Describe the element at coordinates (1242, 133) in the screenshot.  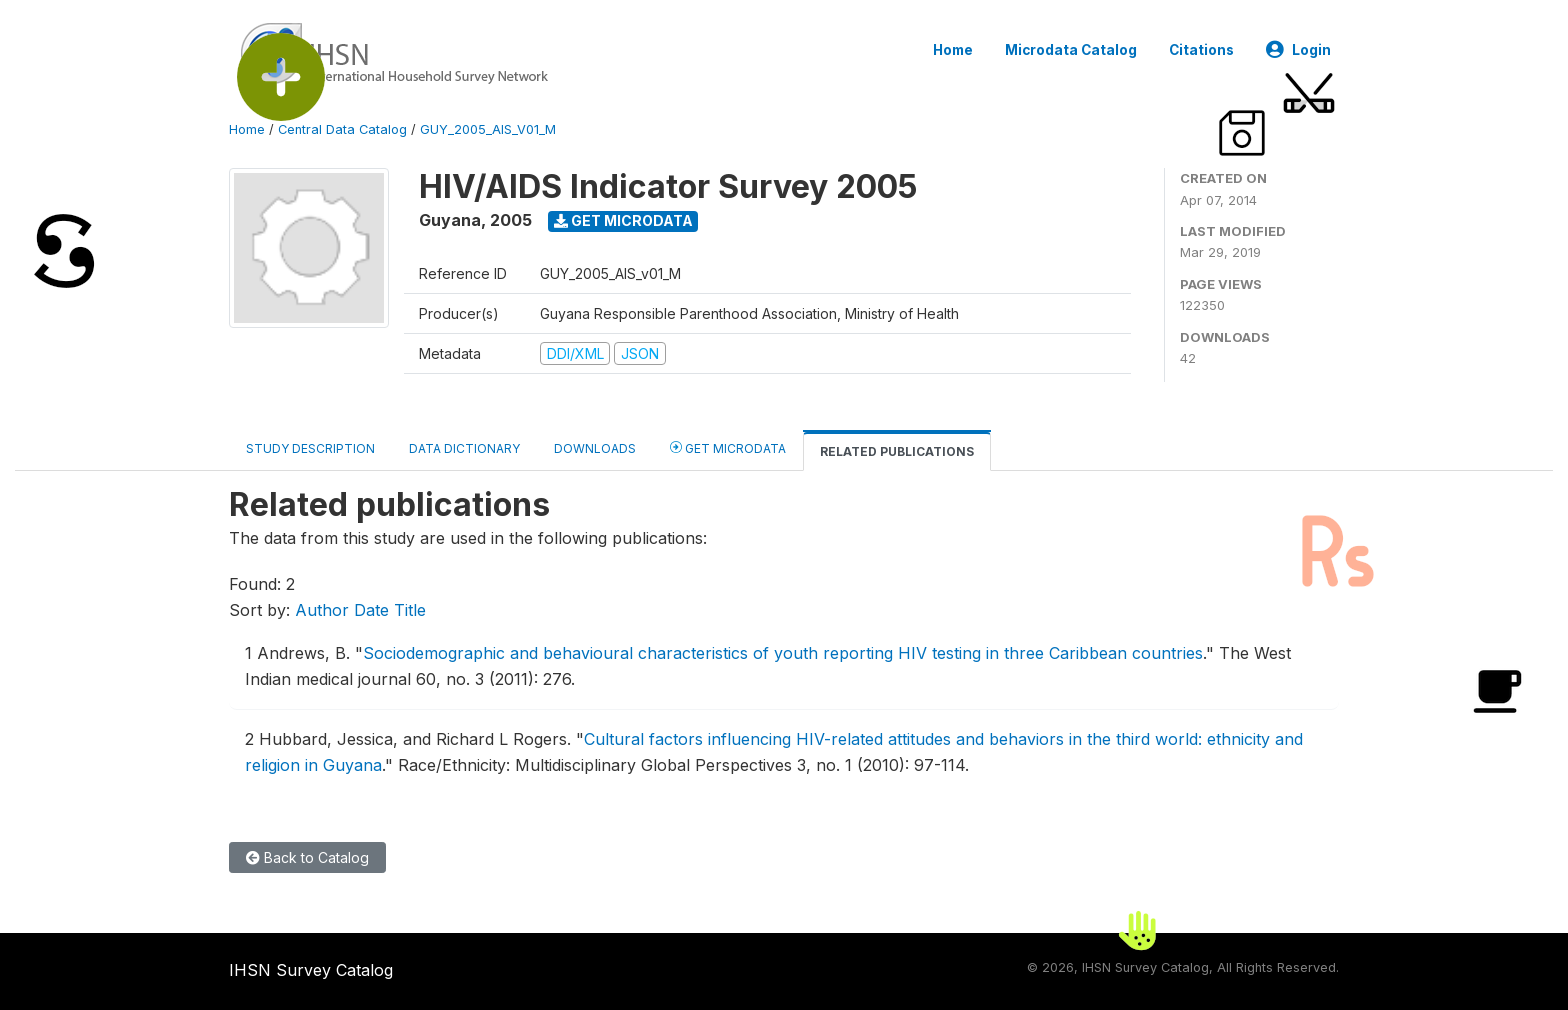
I see `save current file or document` at that location.